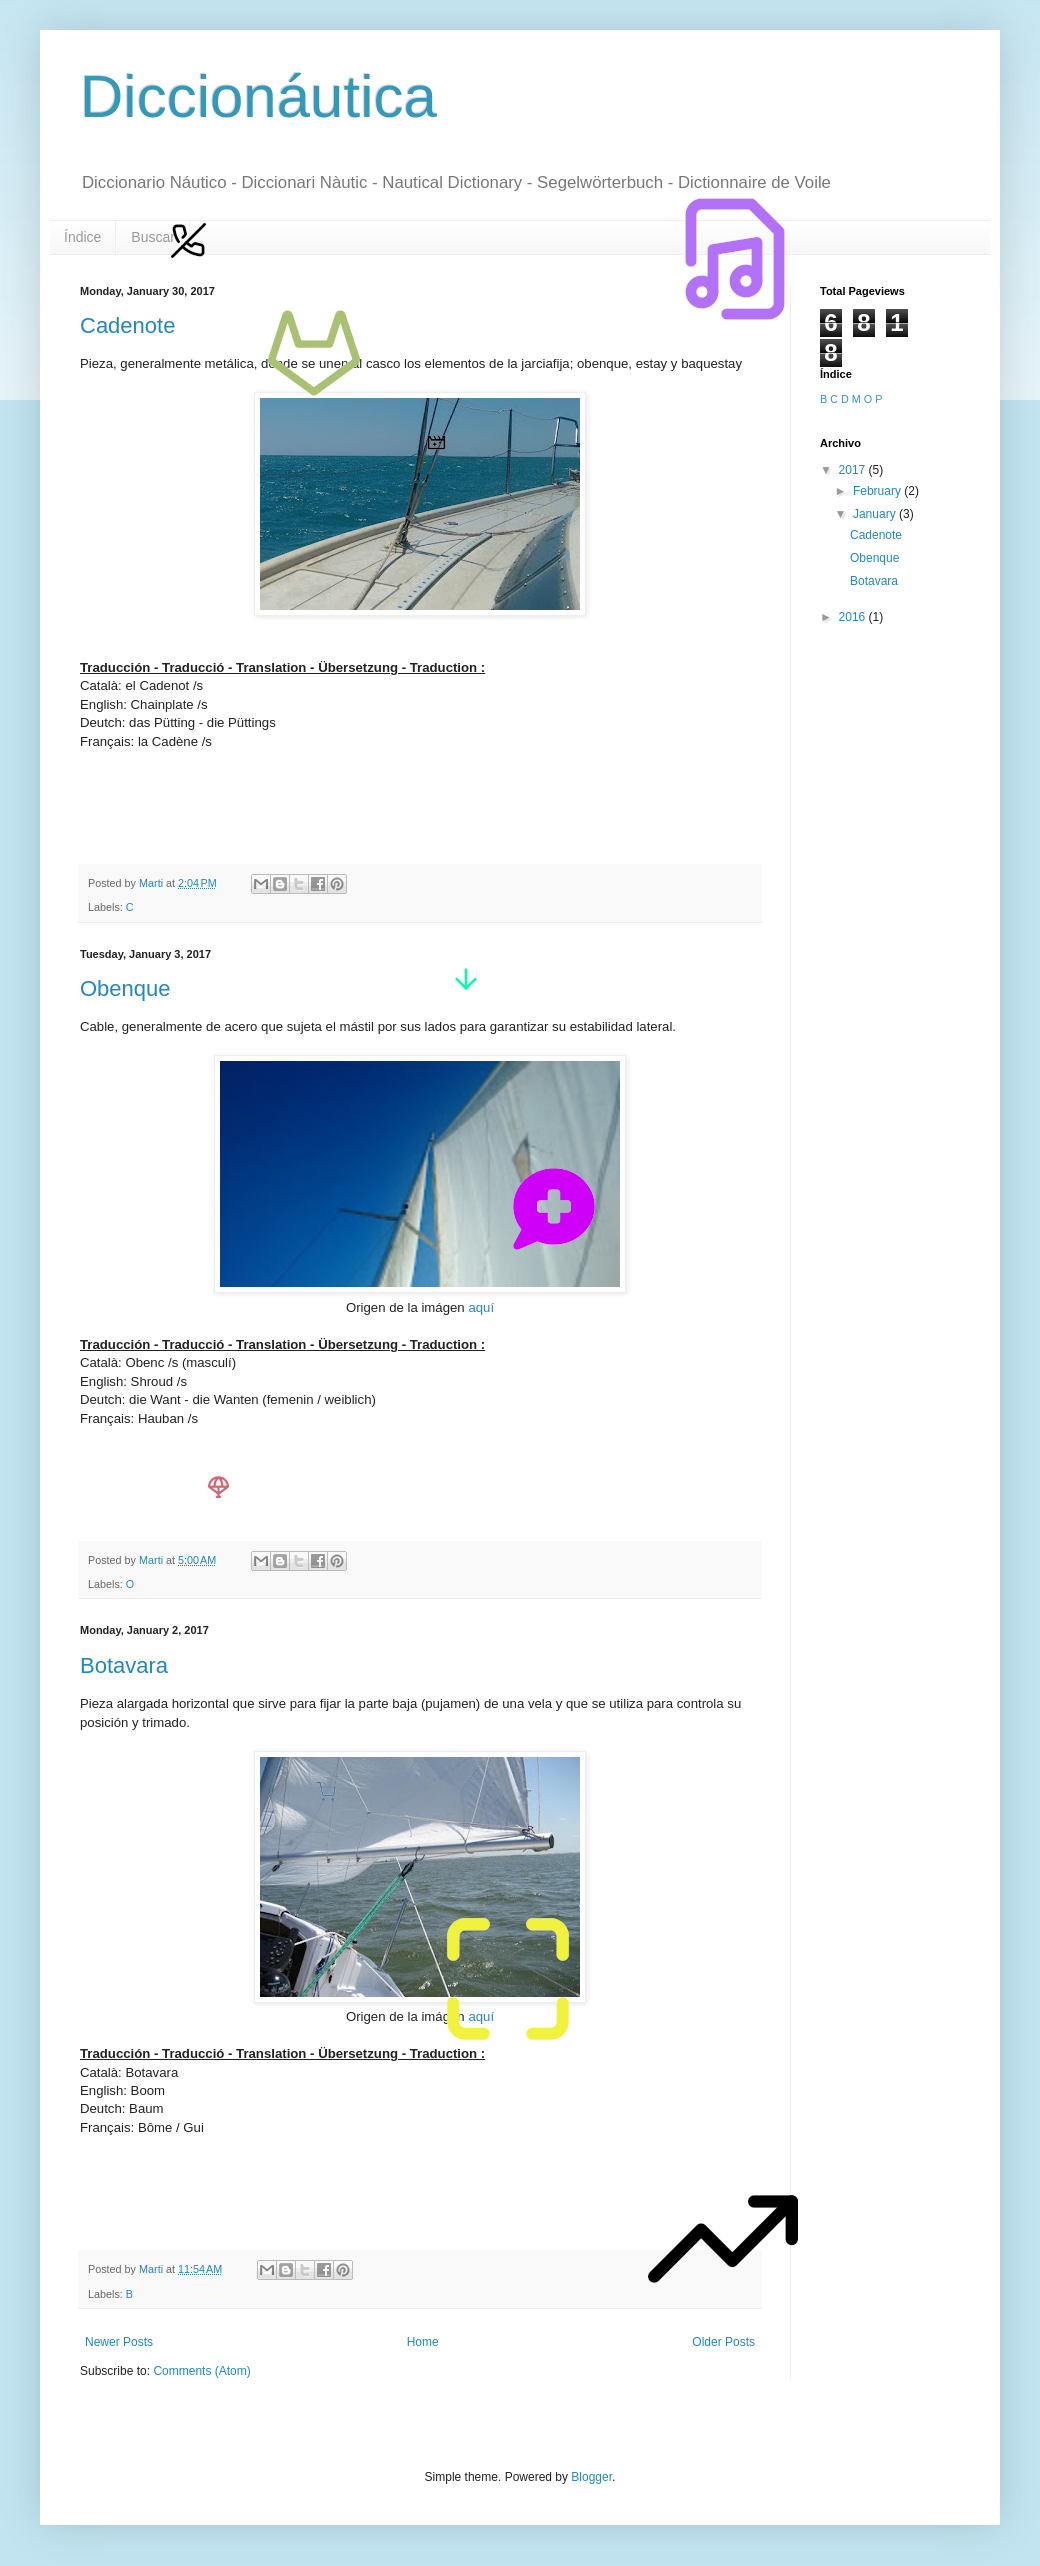  What do you see at coordinates (436, 442) in the screenshot?
I see `apply filters or effects to a video` at bounding box center [436, 442].